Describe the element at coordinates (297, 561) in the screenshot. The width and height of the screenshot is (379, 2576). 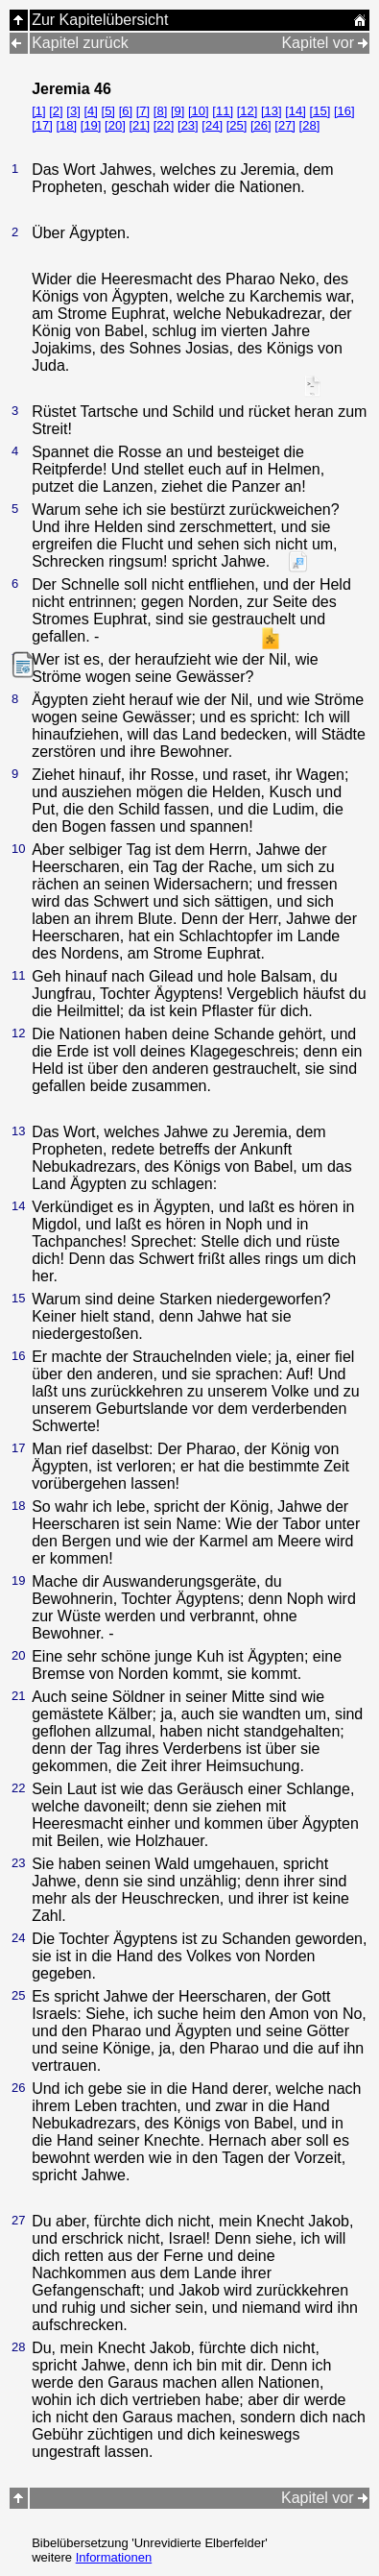
I see `a gettext translation file for software localization` at that location.